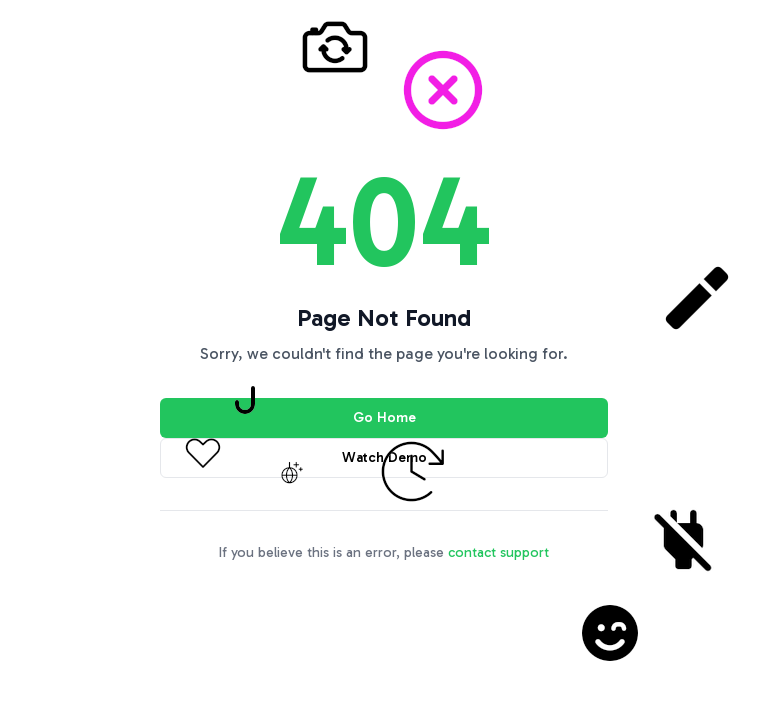 Image resolution: width=768 pixels, height=720 pixels. Describe the element at coordinates (411, 471) in the screenshot. I see `redo or restore a previous action` at that location.